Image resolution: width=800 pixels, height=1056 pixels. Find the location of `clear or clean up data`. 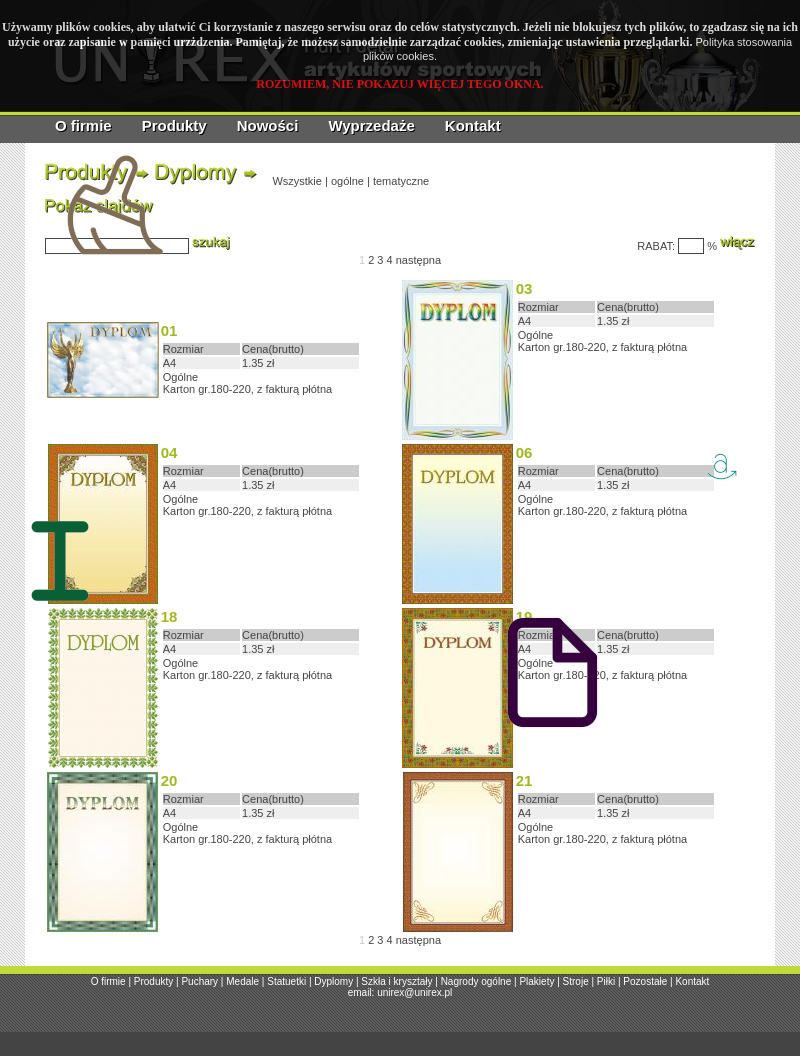

clear or clean up data is located at coordinates (113, 208).